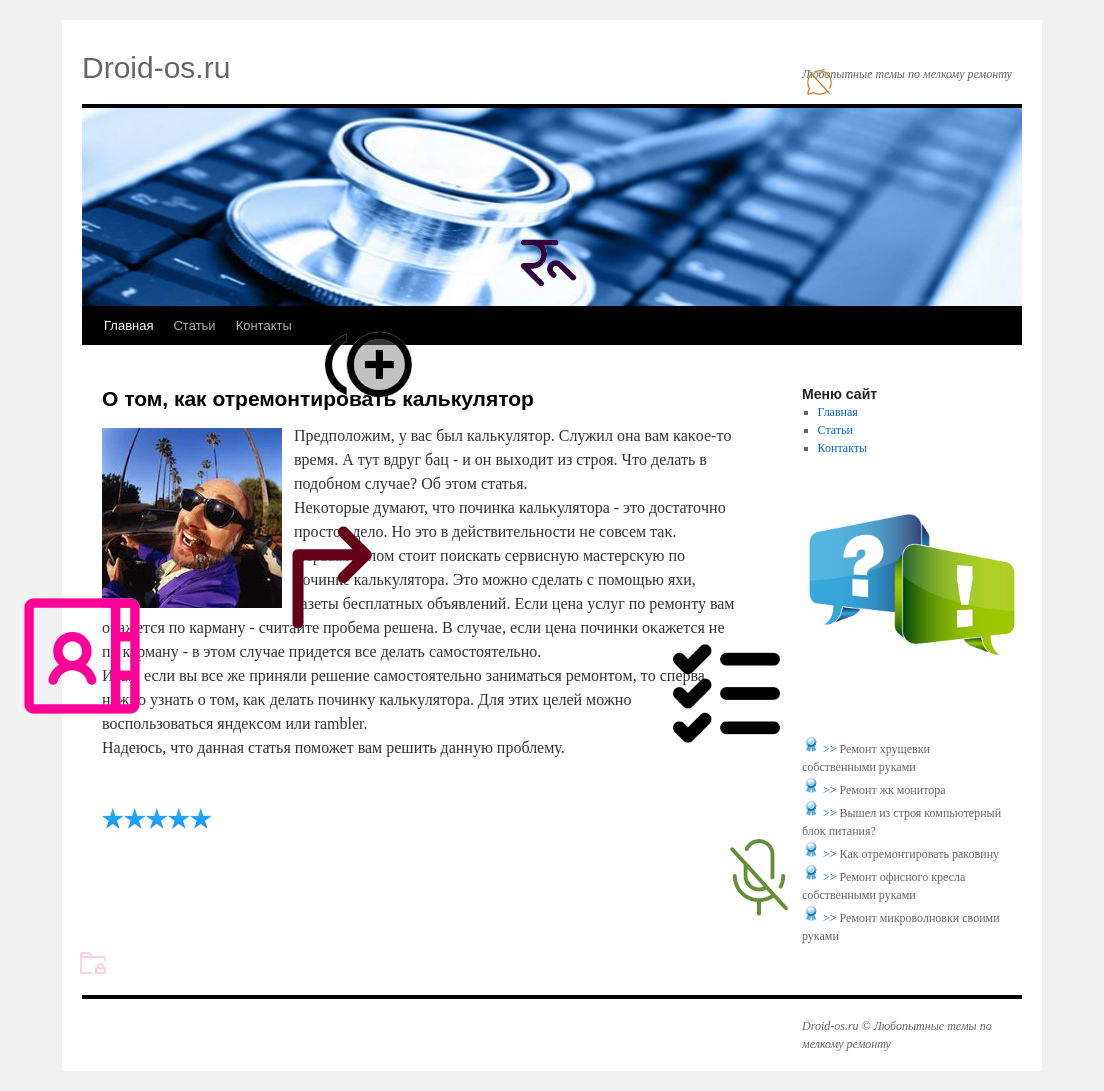 The height and width of the screenshot is (1091, 1104). What do you see at coordinates (324, 577) in the screenshot?
I see `reply to a message or forward content` at bounding box center [324, 577].